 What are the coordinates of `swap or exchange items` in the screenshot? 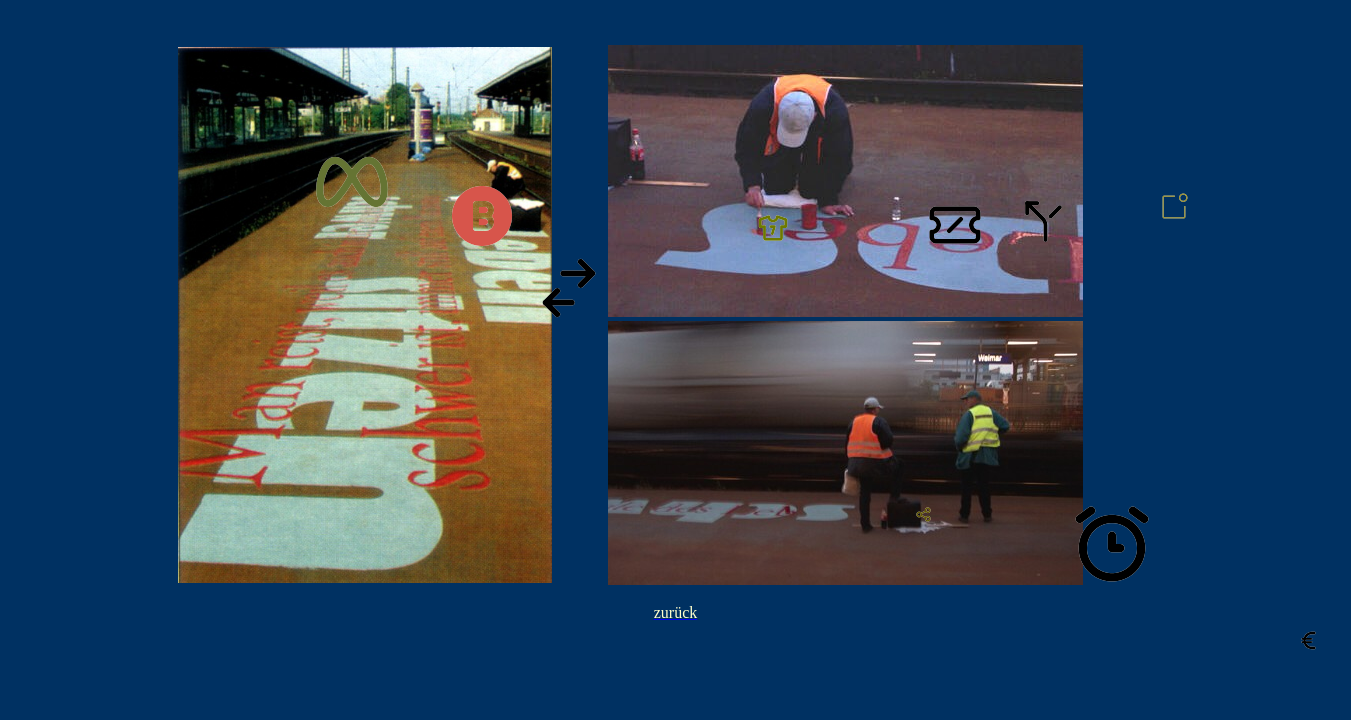 It's located at (569, 288).